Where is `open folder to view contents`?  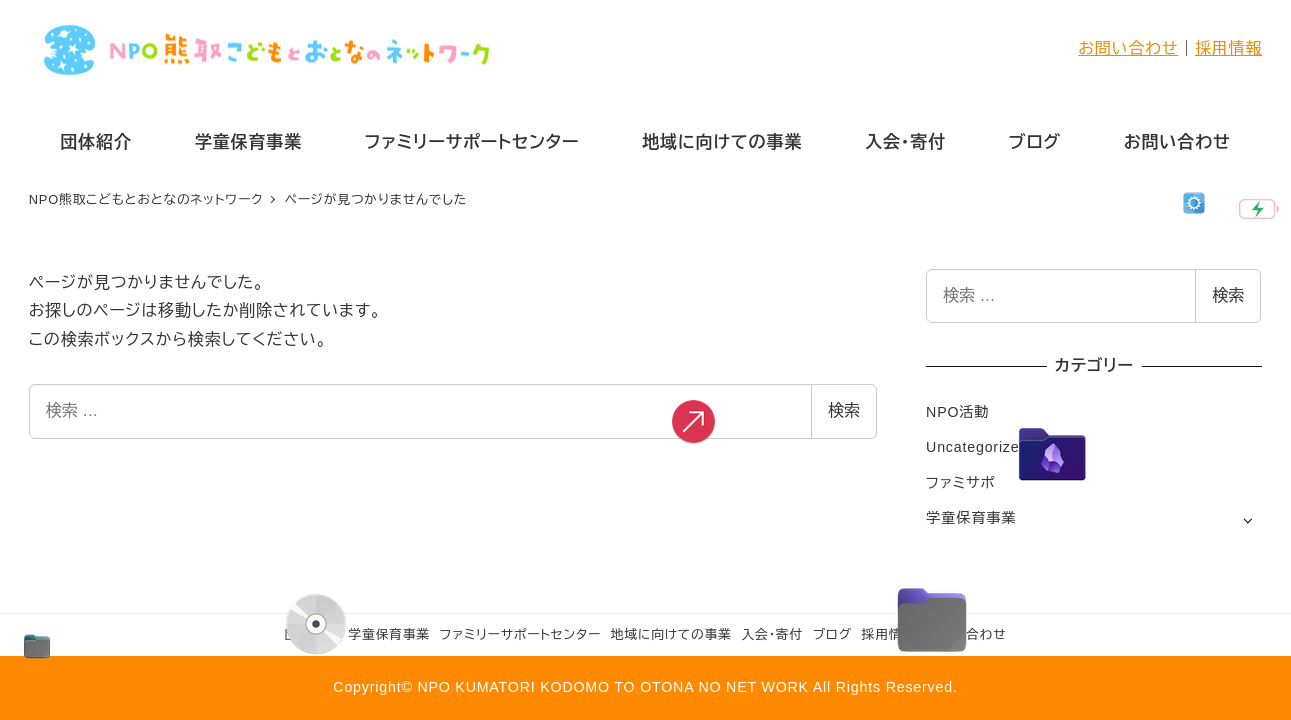 open folder to view contents is located at coordinates (37, 646).